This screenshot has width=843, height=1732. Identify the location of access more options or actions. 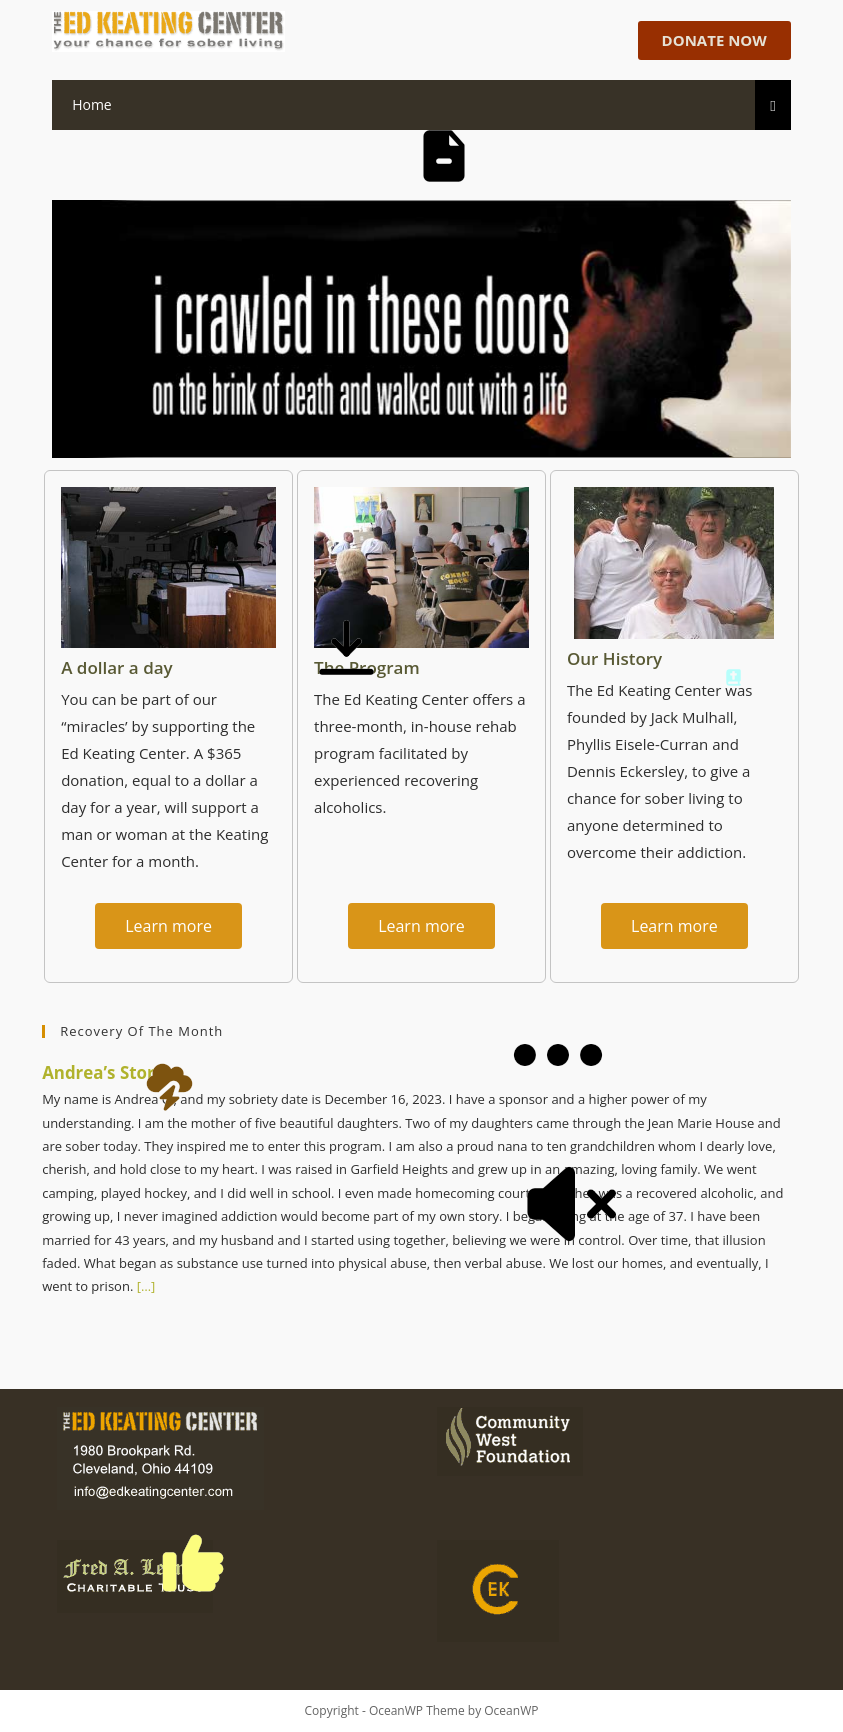
(558, 1055).